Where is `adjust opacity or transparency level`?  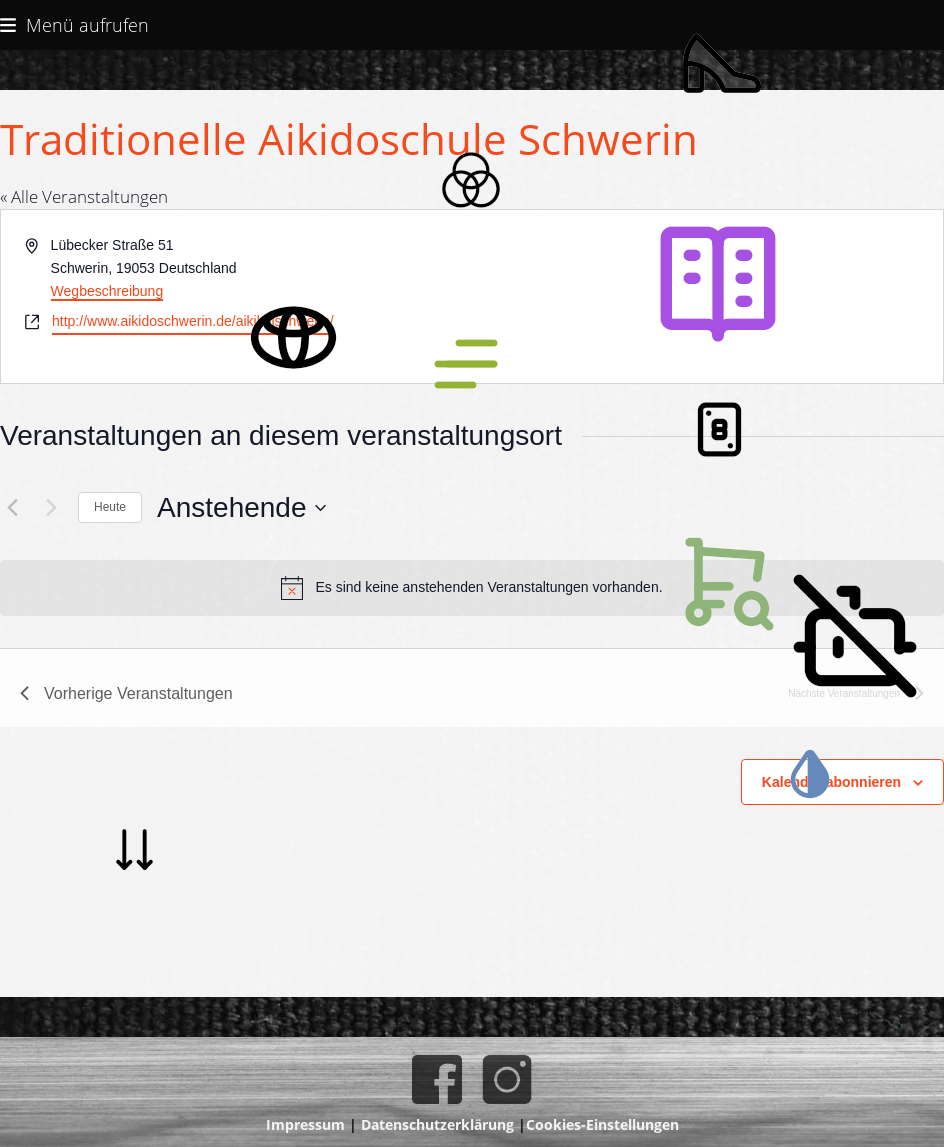
adjust opacity or transparency level is located at coordinates (810, 774).